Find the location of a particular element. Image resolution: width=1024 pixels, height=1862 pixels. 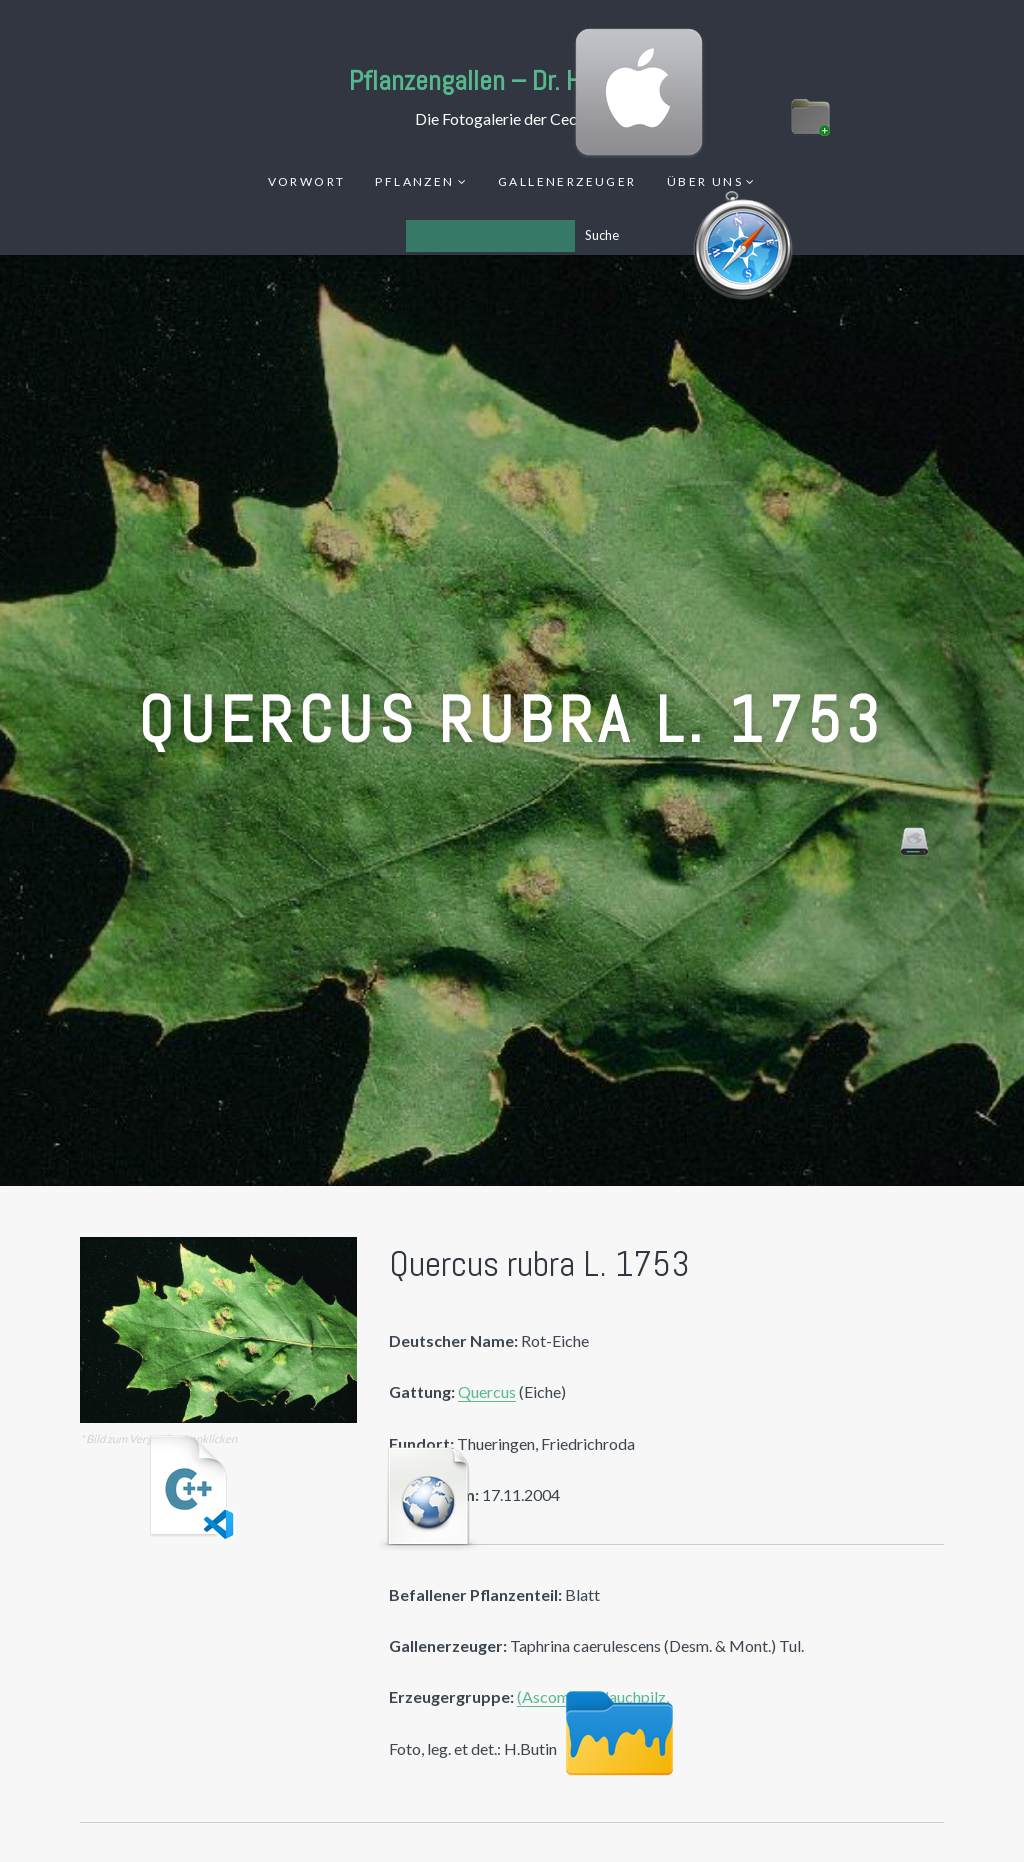

an HTML or web page file is located at coordinates (430, 1496).